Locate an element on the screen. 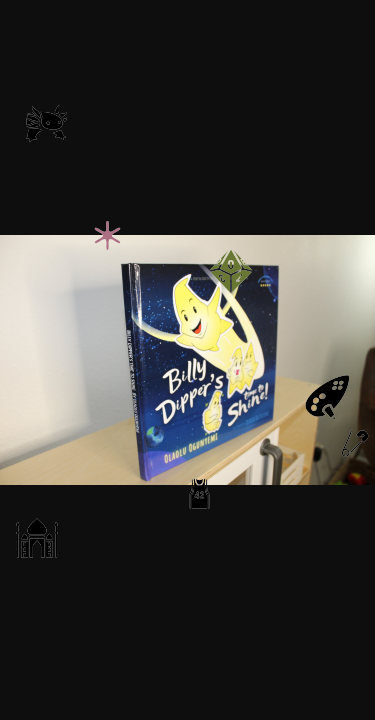  view indian palace or taj mahal landmark is located at coordinates (37, 538).